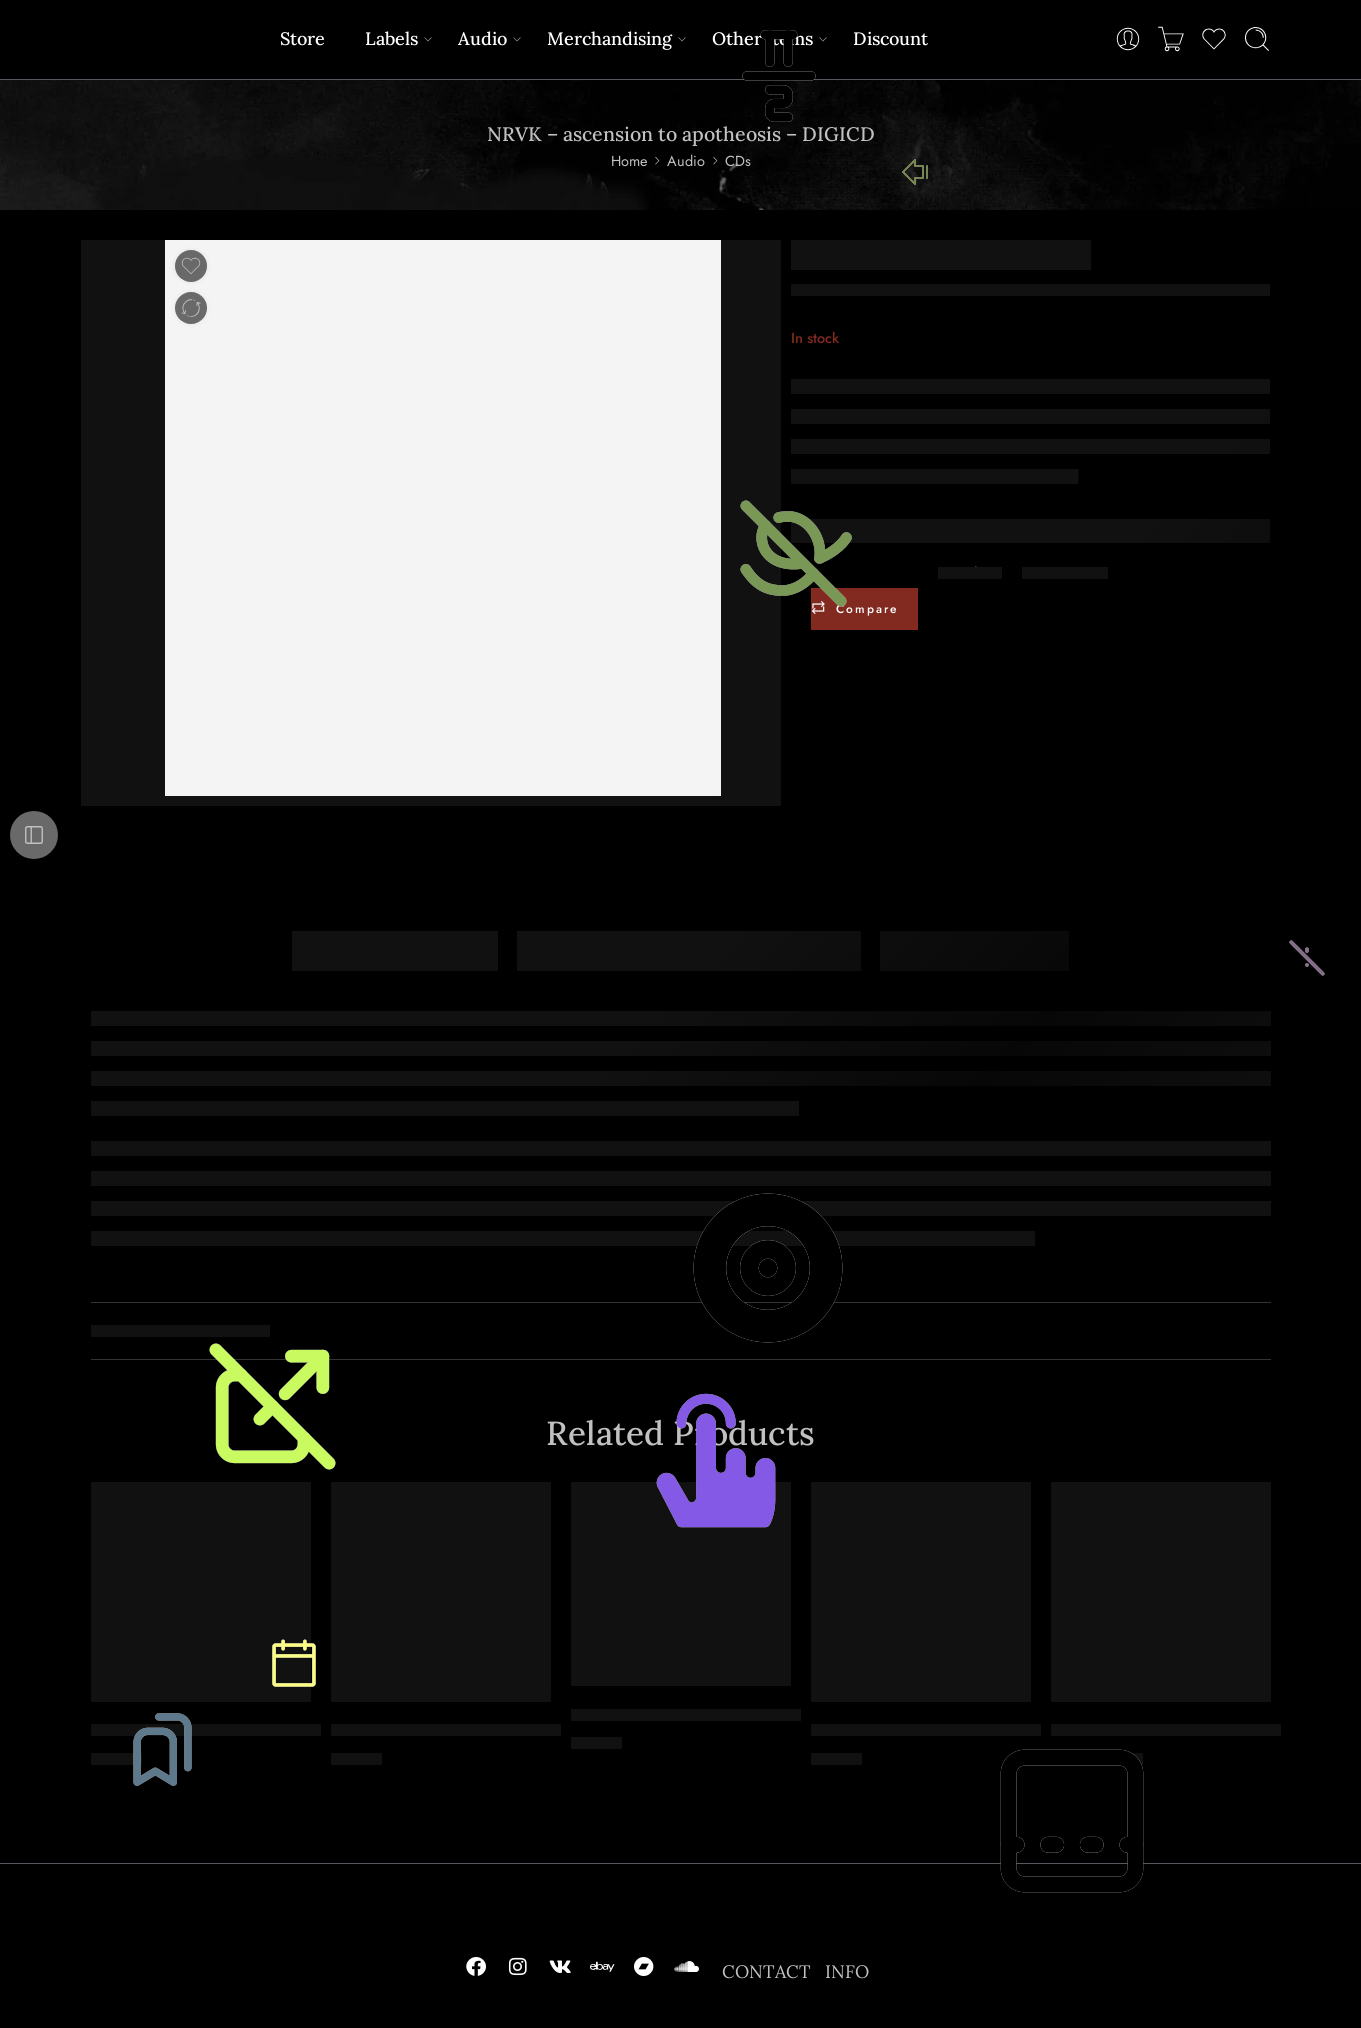  I want to click on play or access music library, so click(768, 1268).